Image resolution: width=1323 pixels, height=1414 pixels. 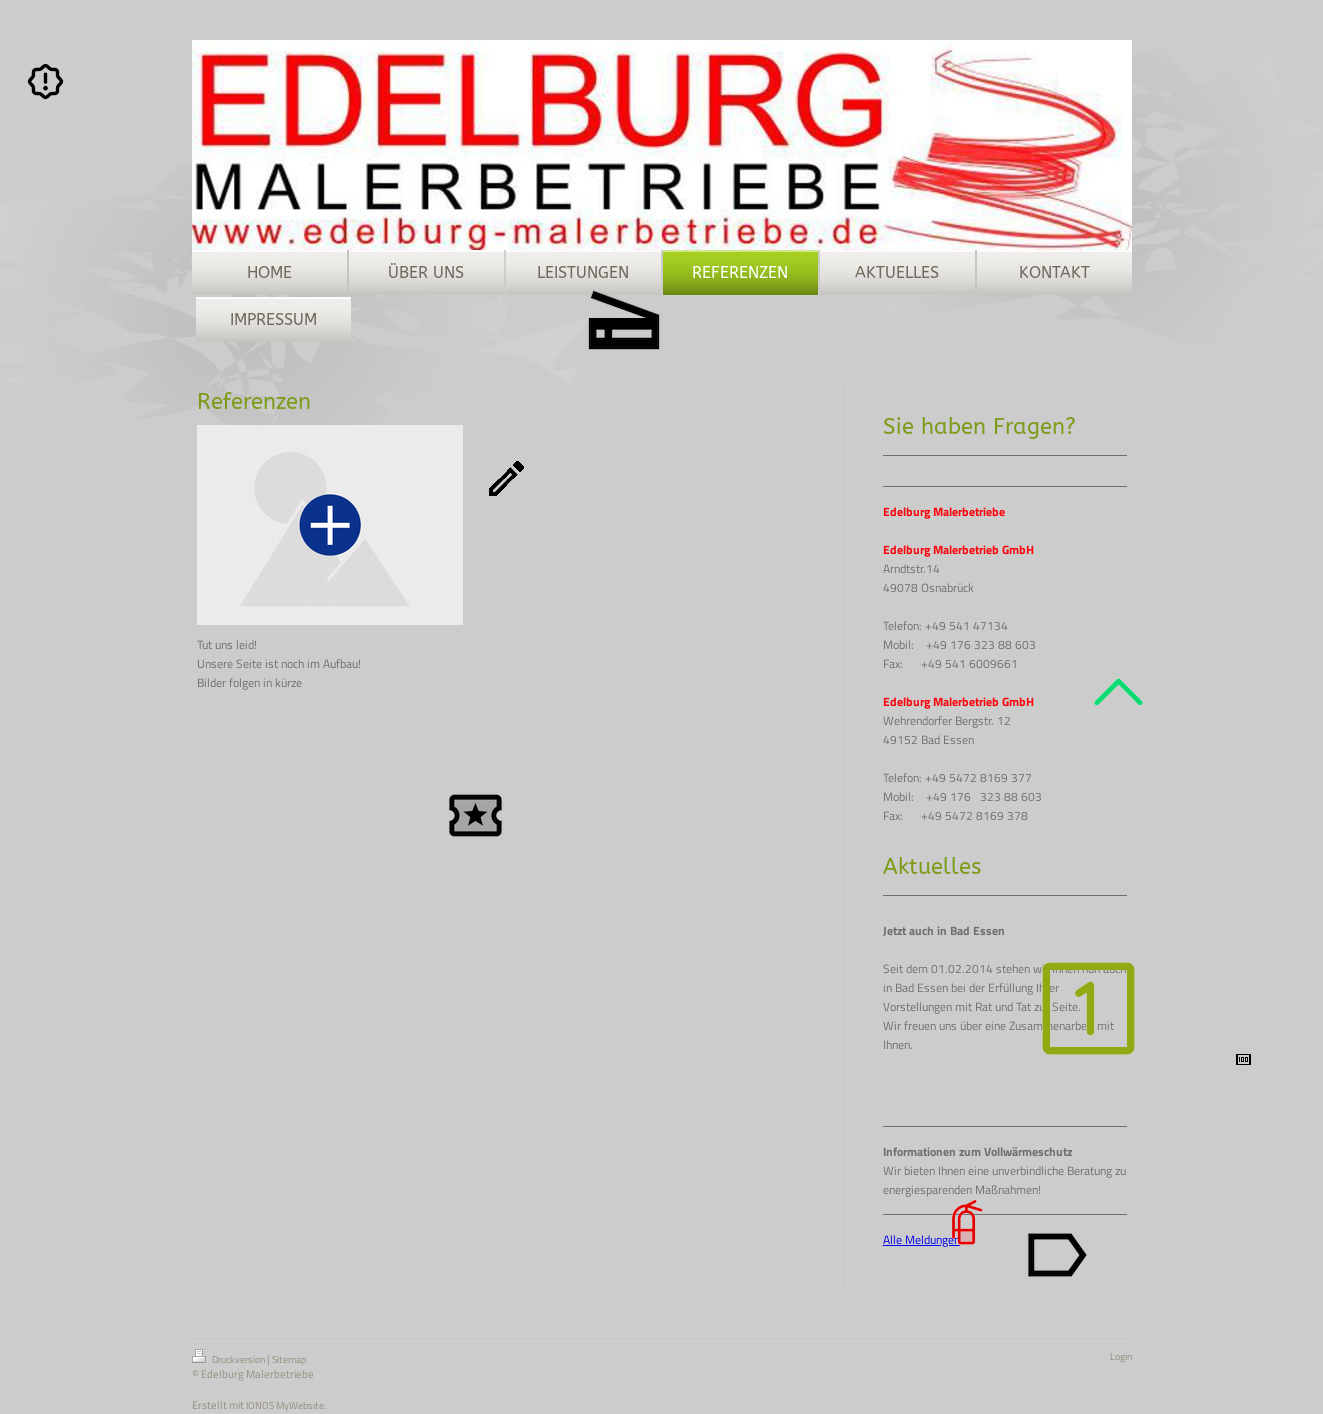 What do you see at coordinates (965, 1223) in the screenshot?
I see `access fire safety information` at bounding box center [965, 1223].